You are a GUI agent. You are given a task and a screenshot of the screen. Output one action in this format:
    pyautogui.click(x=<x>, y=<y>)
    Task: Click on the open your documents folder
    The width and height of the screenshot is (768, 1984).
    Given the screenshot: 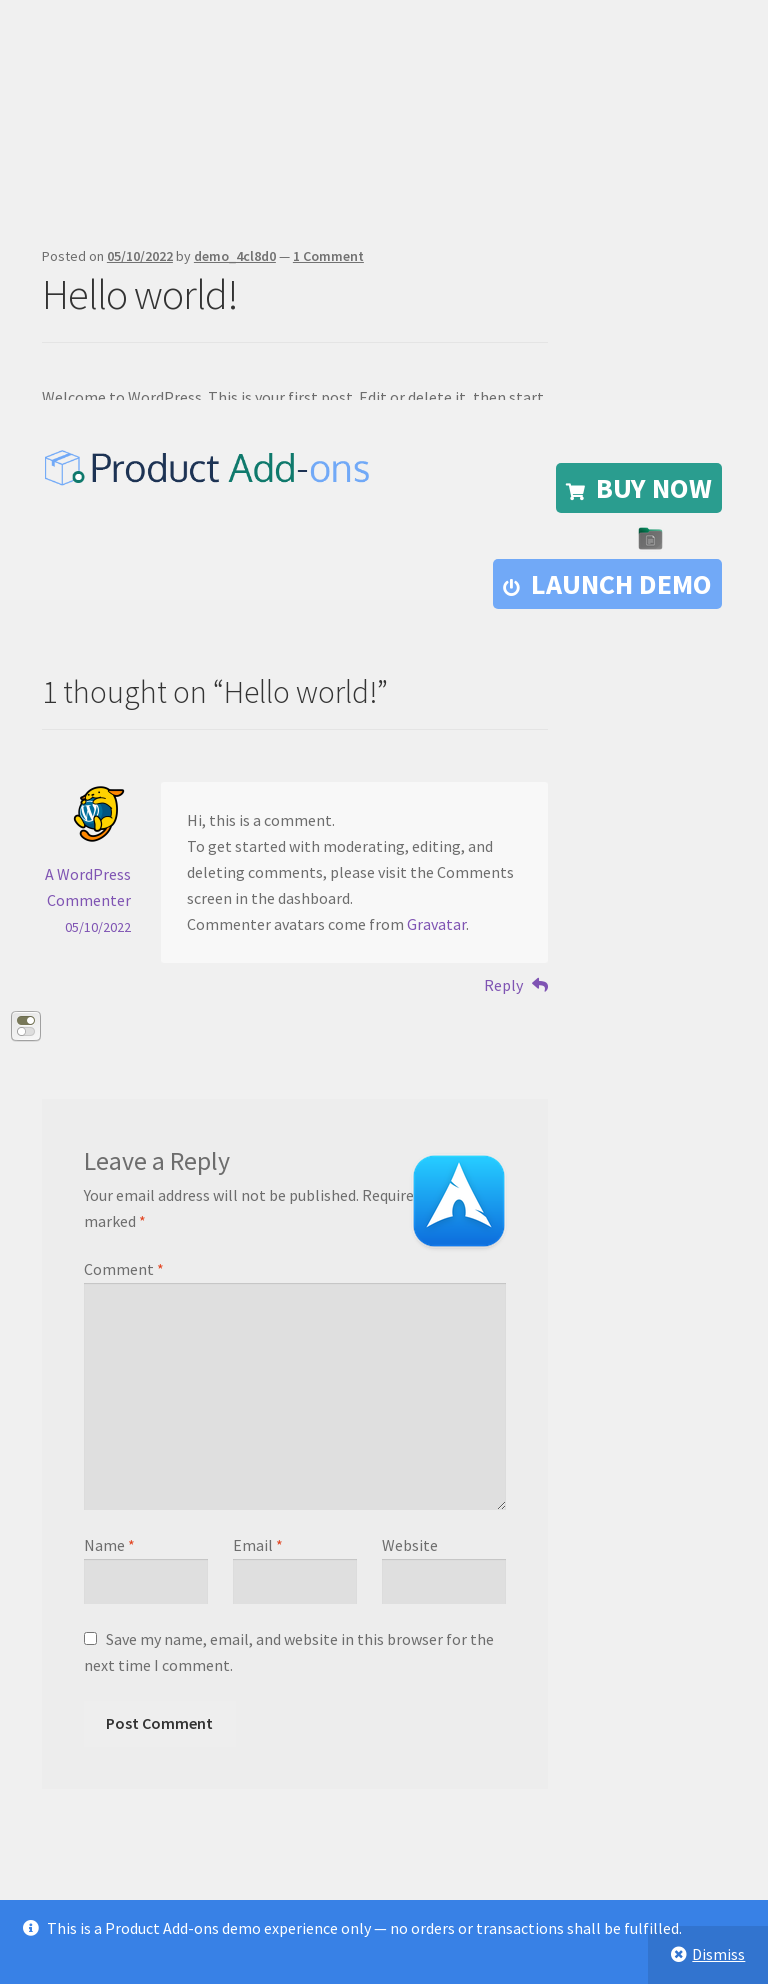 What is the action you would take?
    pyautogui.click(x=650, y=538)
    